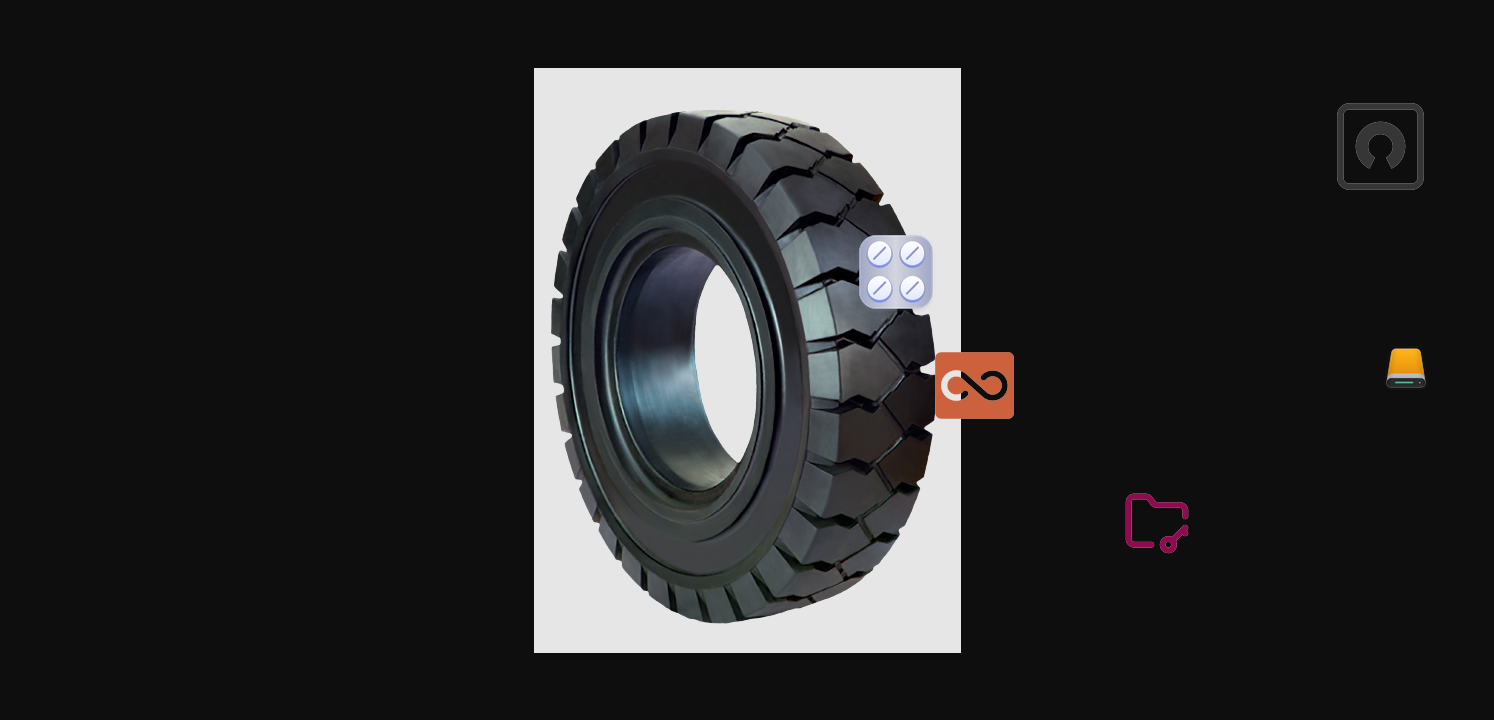  I want to click on open déjà dup backup utility, so click(1380, 146).